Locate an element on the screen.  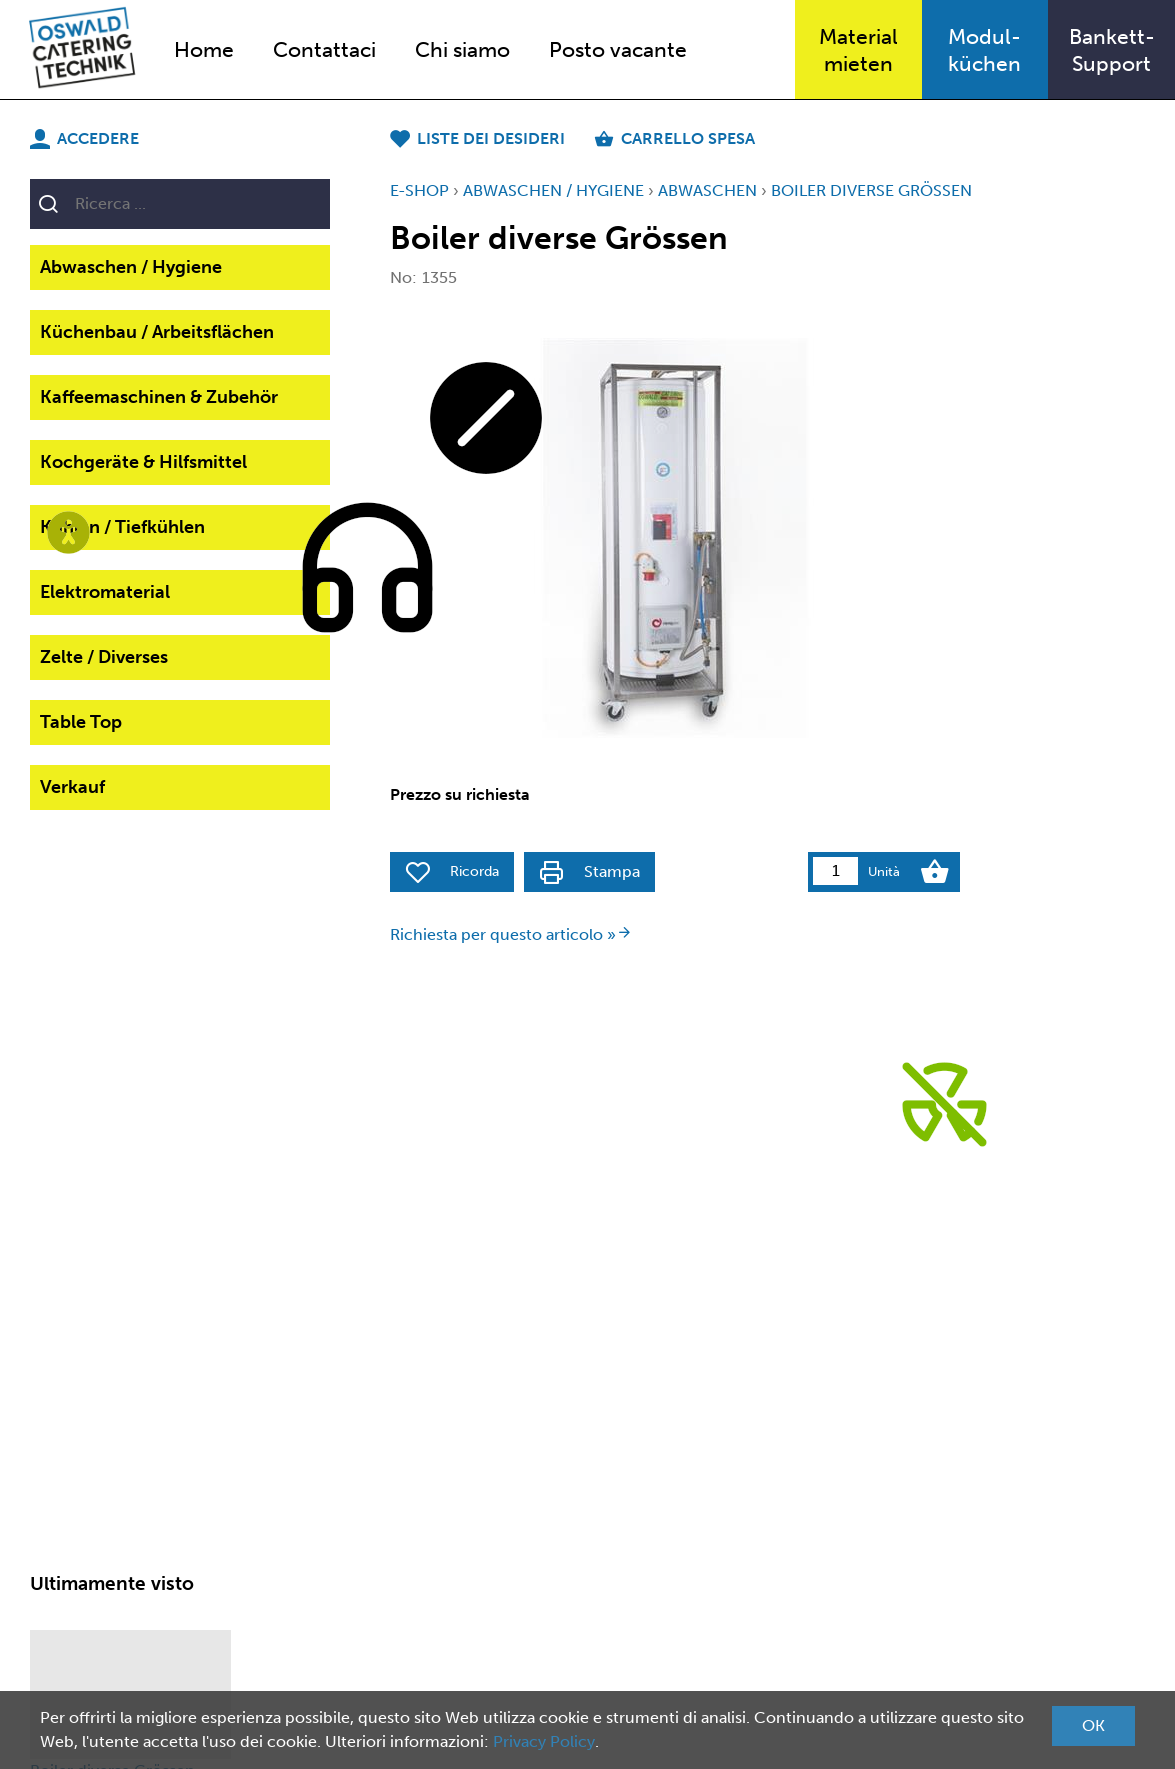
skip or bypass a step in a workflow is located at coordinates (486, 418).